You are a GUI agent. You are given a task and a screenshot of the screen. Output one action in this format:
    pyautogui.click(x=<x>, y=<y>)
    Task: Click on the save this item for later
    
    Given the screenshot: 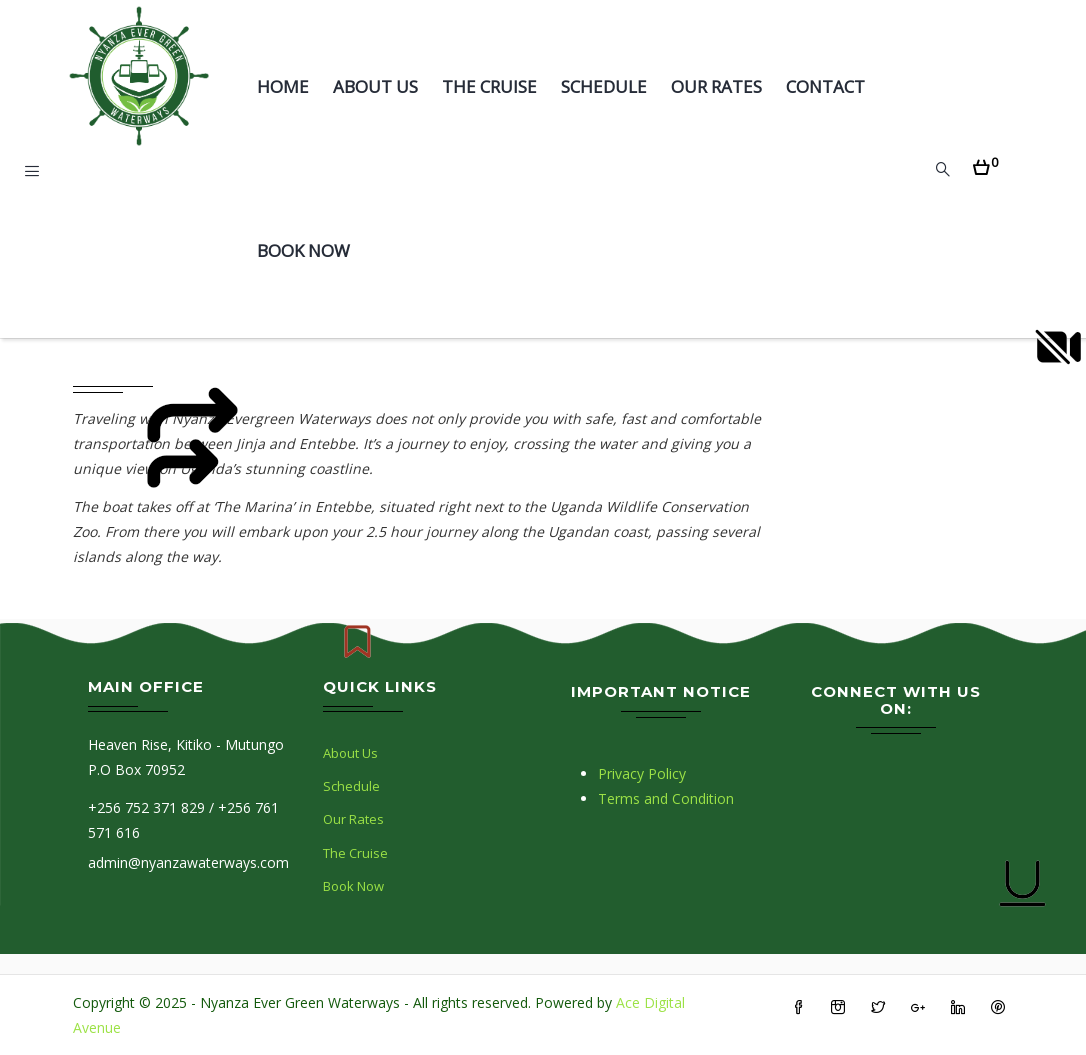 What is the action you would take?
    pyautogui.click(x=357, y=641)
    